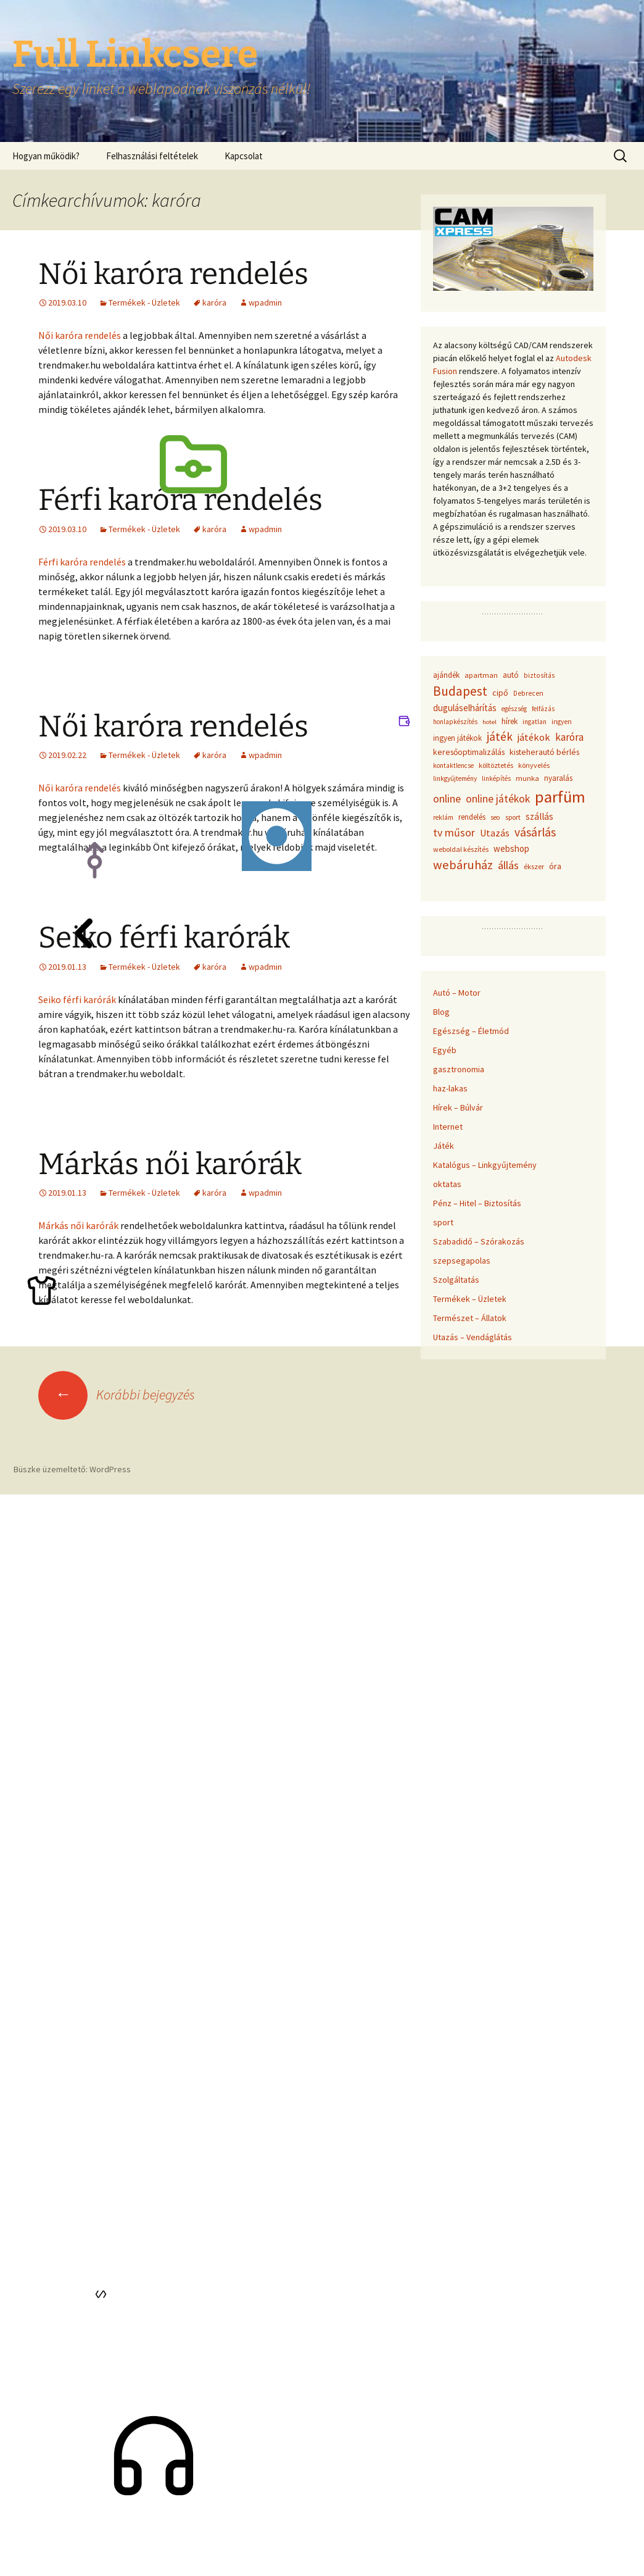 This screenshot has width=644, height=2576. What do you see at coordinates (41, 1290) in the screenshot?
I see `browse clothing or apparel items` at bounding box center [41, 1290].